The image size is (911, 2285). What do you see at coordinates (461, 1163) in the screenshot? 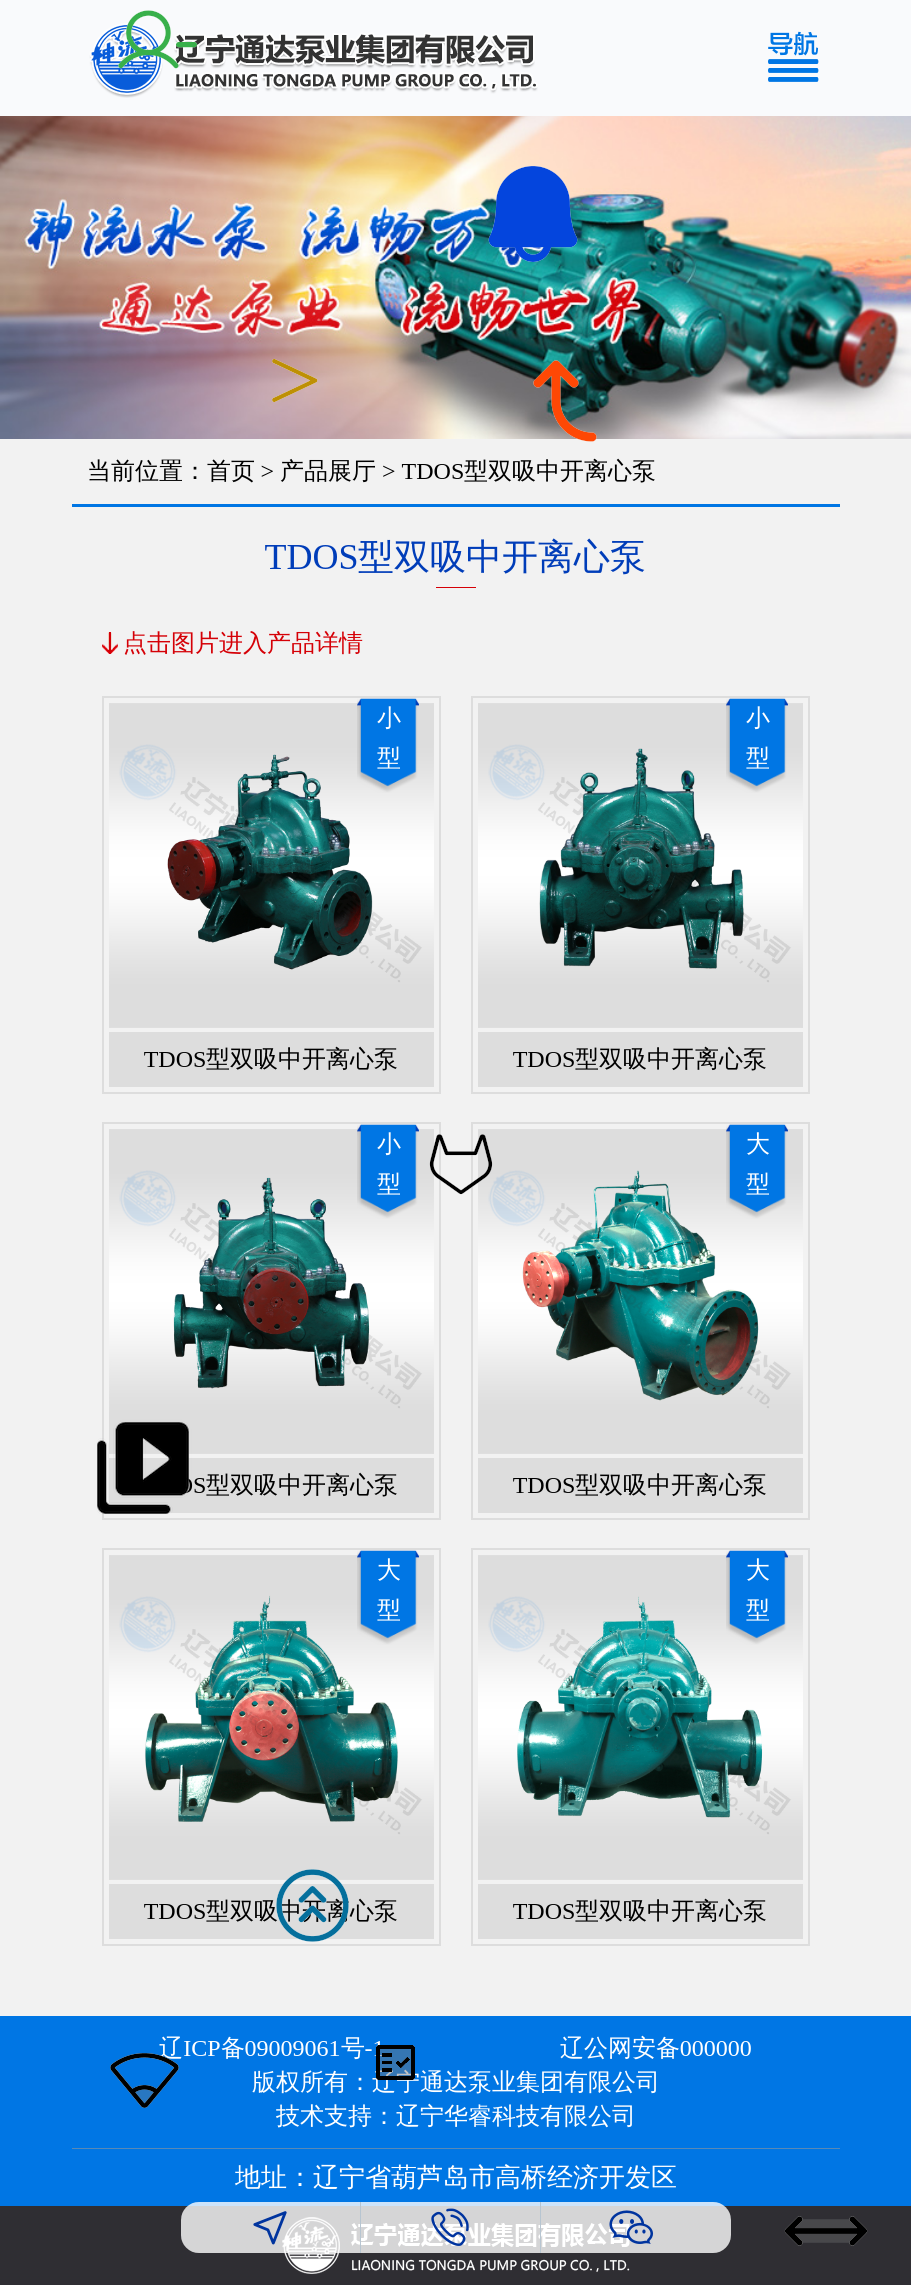
I see `open gitlab repository` at bounding box center [461, 1163].